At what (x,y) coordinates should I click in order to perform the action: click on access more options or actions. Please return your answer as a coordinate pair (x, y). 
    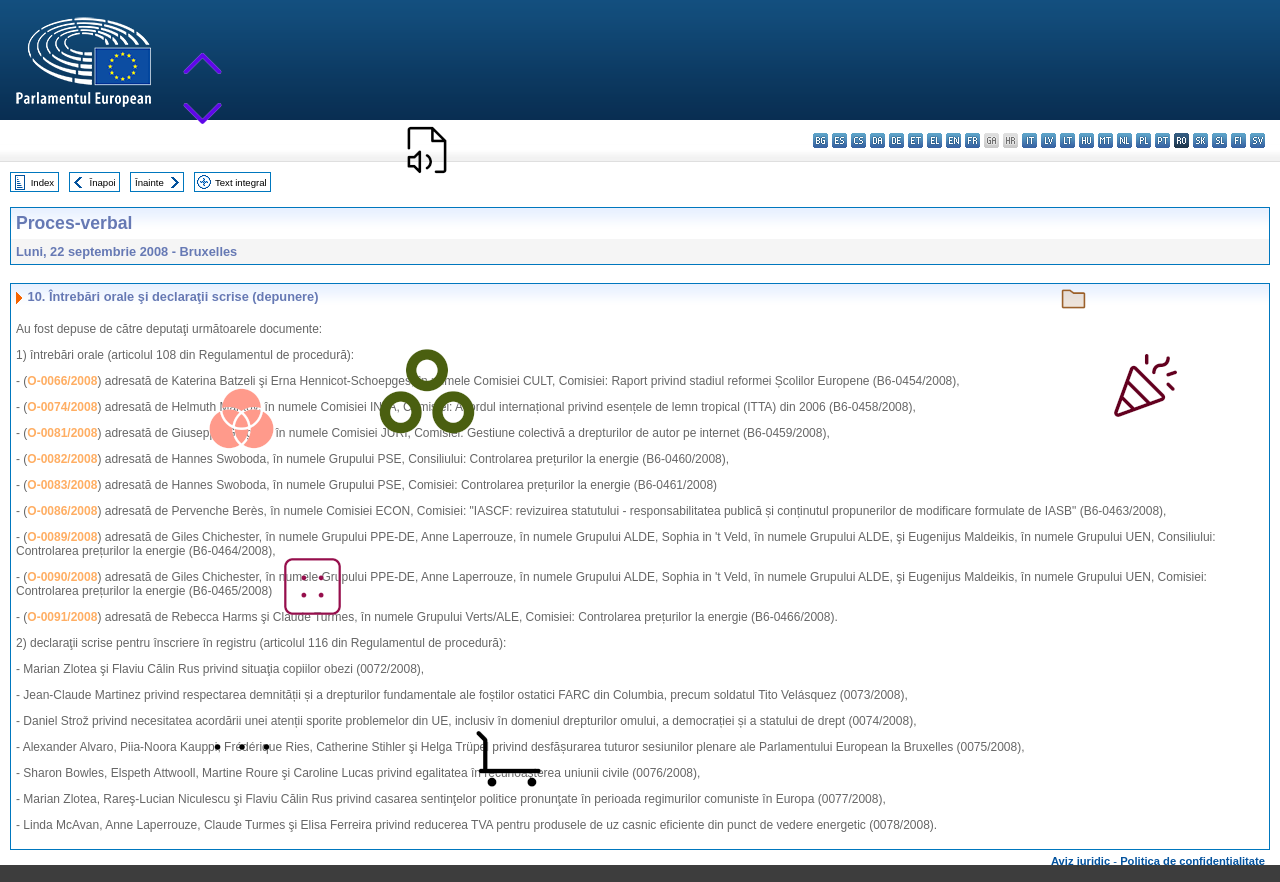
    Looking at the image, I should click on (242, 747).